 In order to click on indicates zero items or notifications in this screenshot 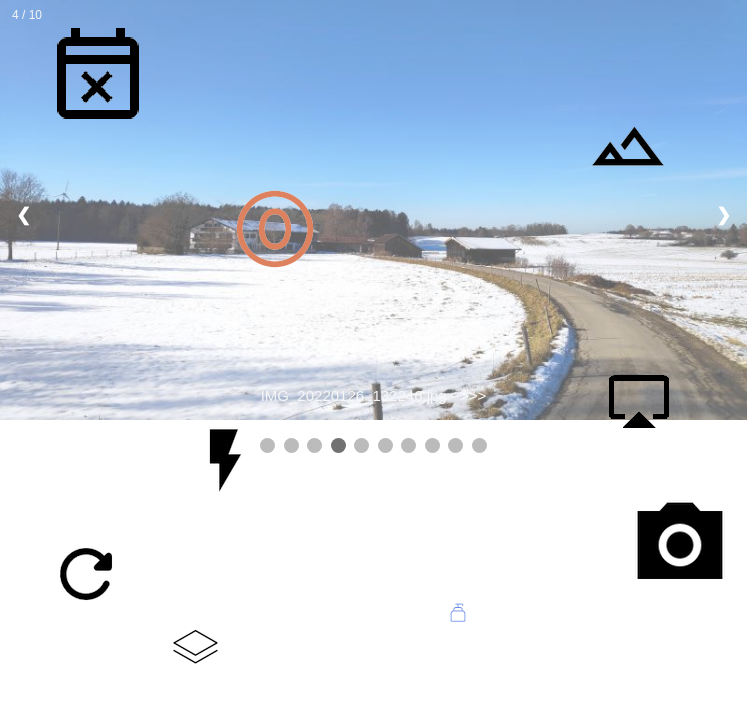, I will do `click(275, 229)`.